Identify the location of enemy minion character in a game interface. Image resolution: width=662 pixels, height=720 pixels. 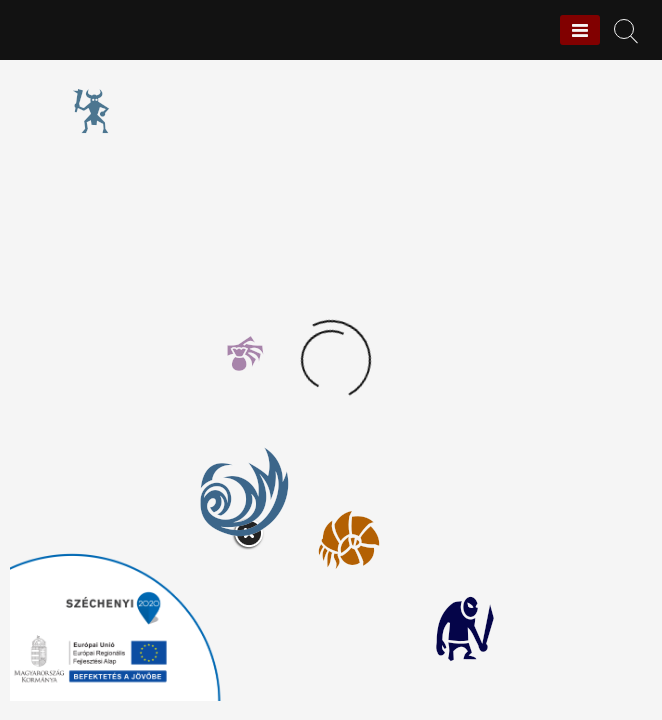
(465, 629).